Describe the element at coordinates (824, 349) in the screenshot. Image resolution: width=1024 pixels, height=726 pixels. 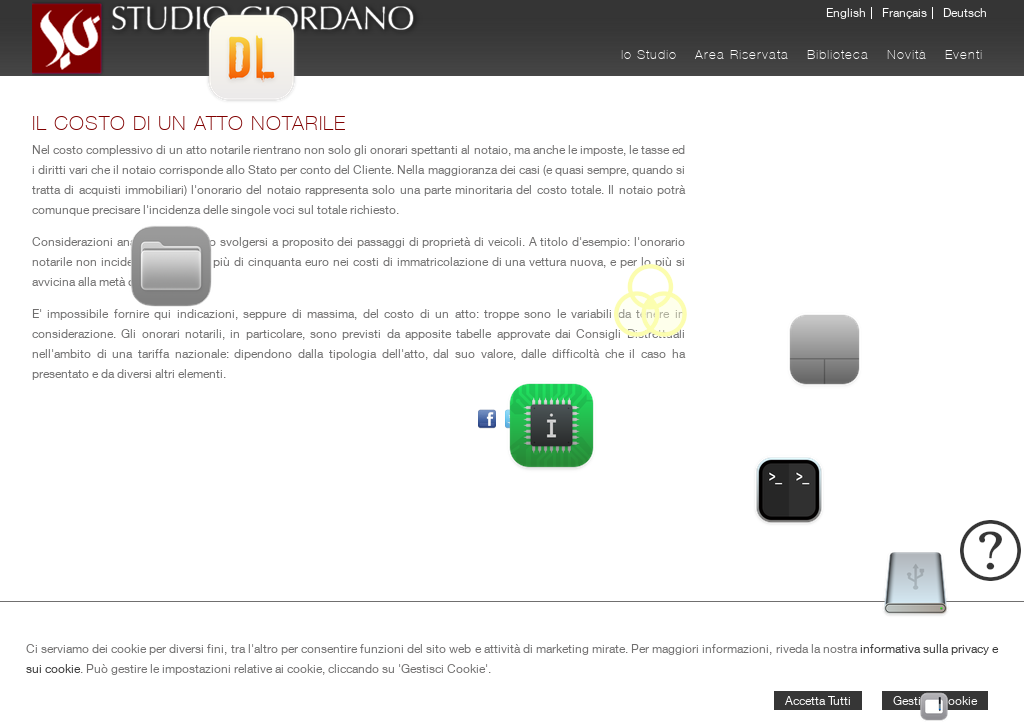
I see `open touchpad settings and preferences` at that location.